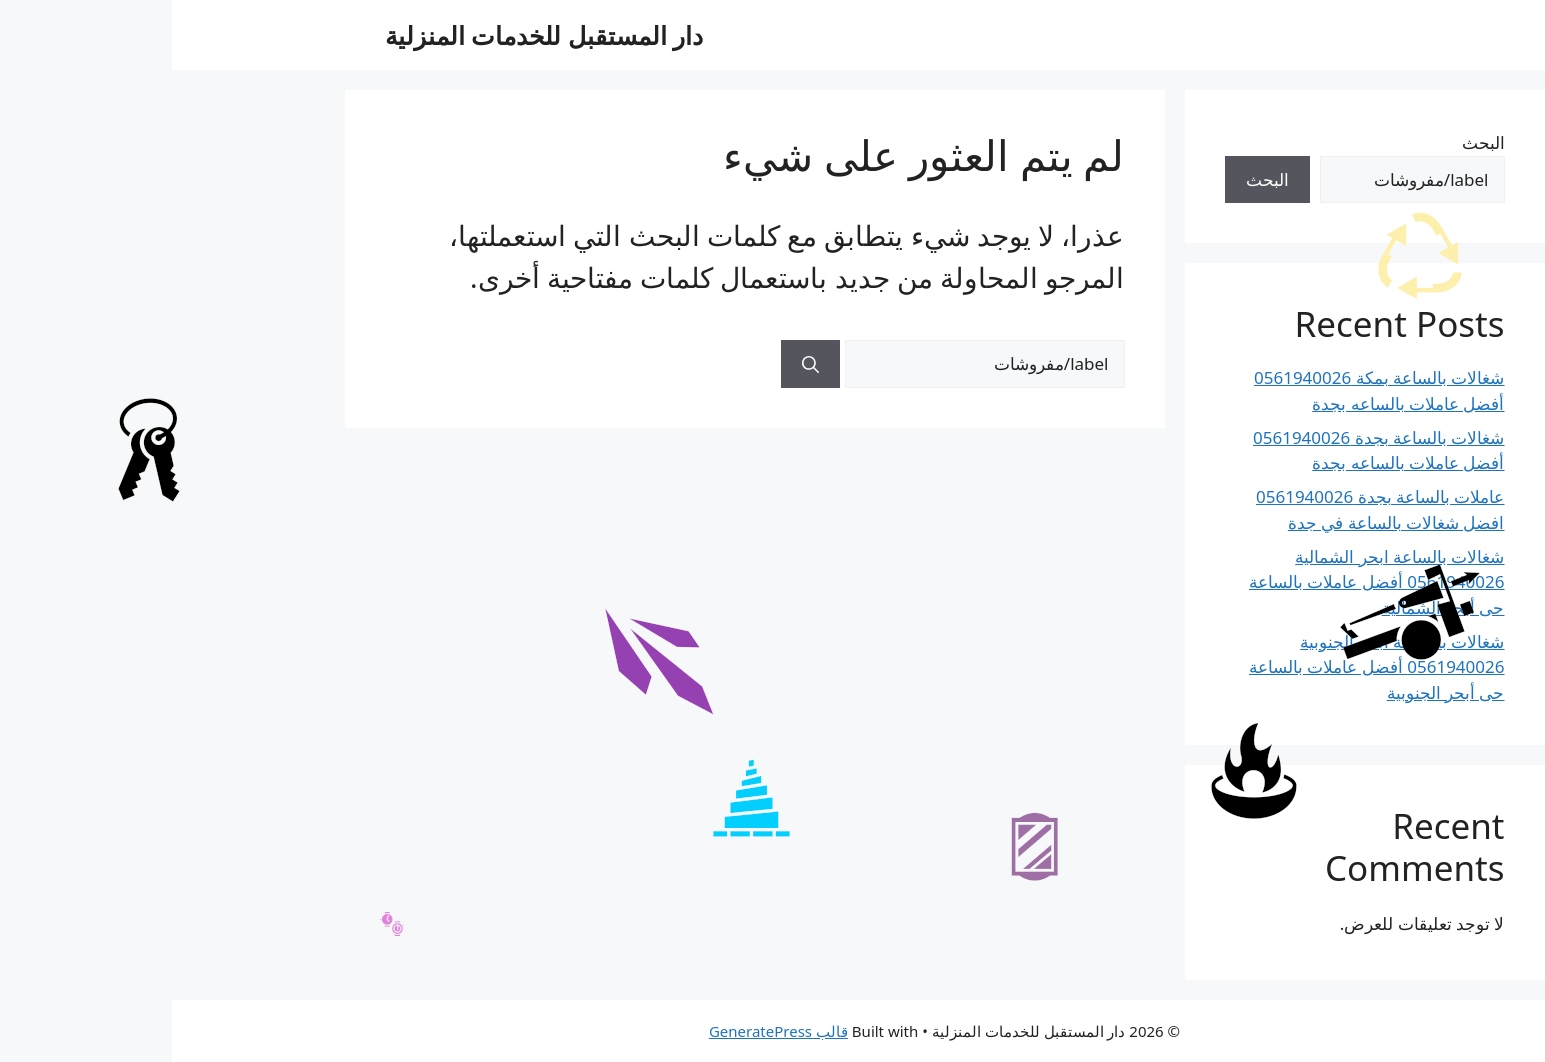  Describe the element at coordinates (392, 924) in the screenshot. I see `sync time across multiple devices` at that location.